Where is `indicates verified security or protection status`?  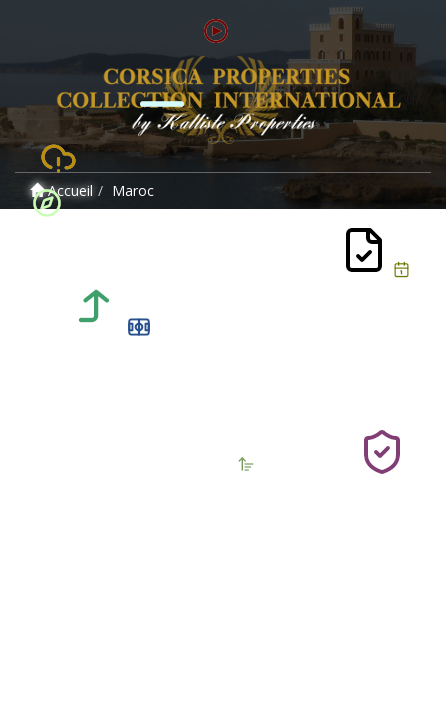
indicates verified security or protection status is located at coordinates (382, 452).